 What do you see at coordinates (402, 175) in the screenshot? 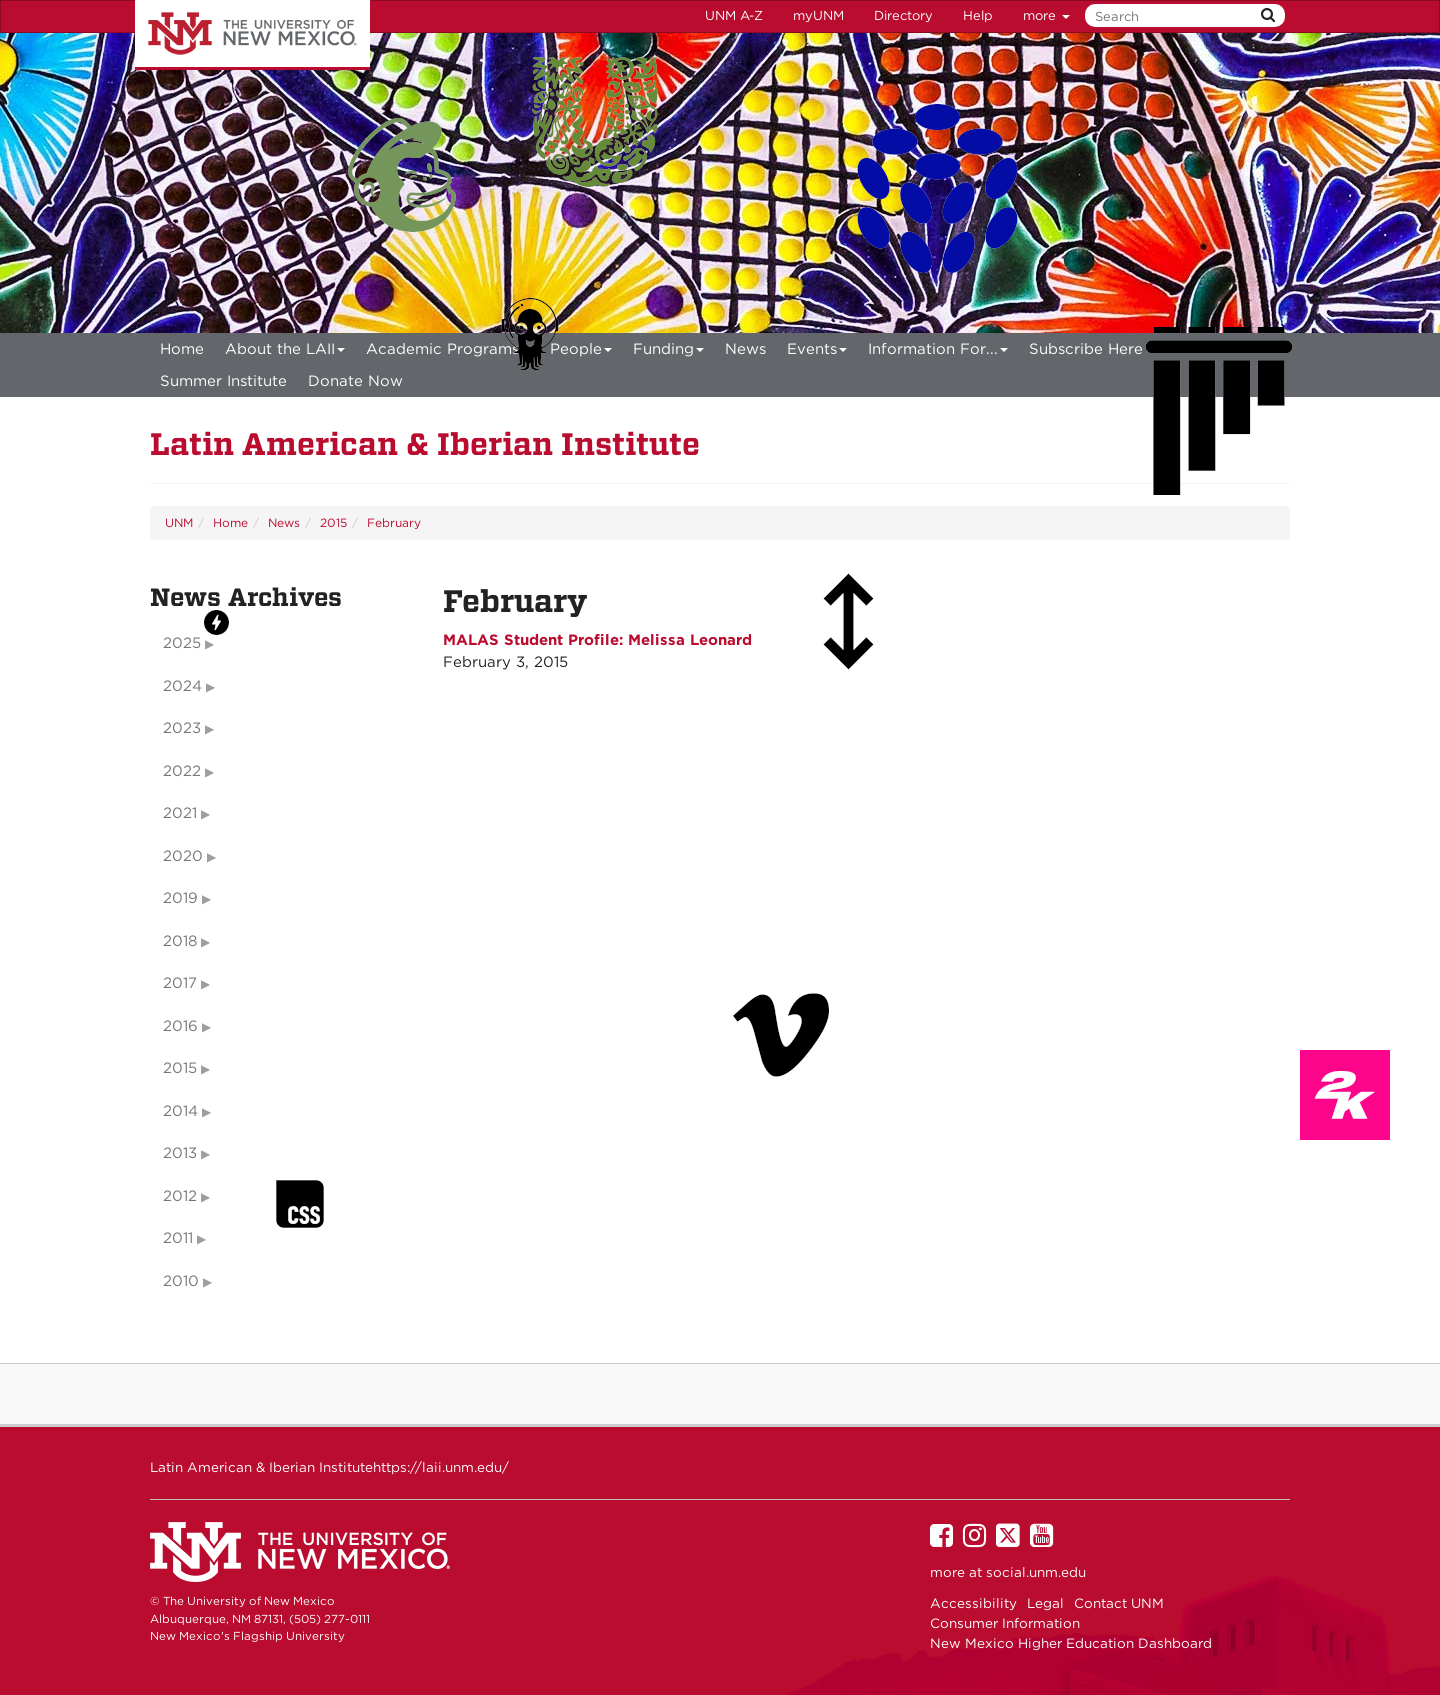
I see `open mailchimp email marketing platform` at bounding box center [402, 175].